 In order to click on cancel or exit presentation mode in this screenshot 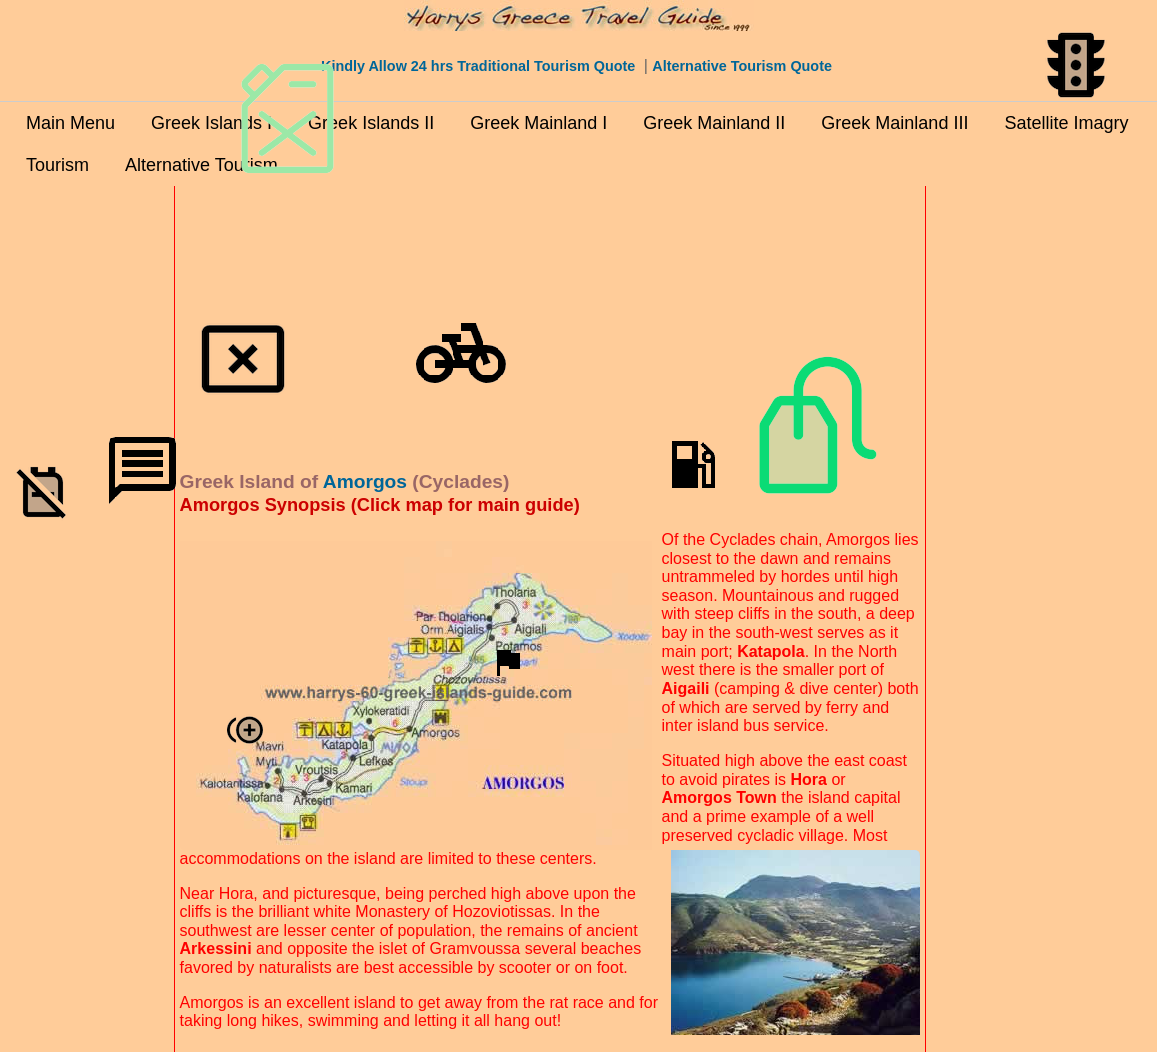, I will do `click(243, 359)`.